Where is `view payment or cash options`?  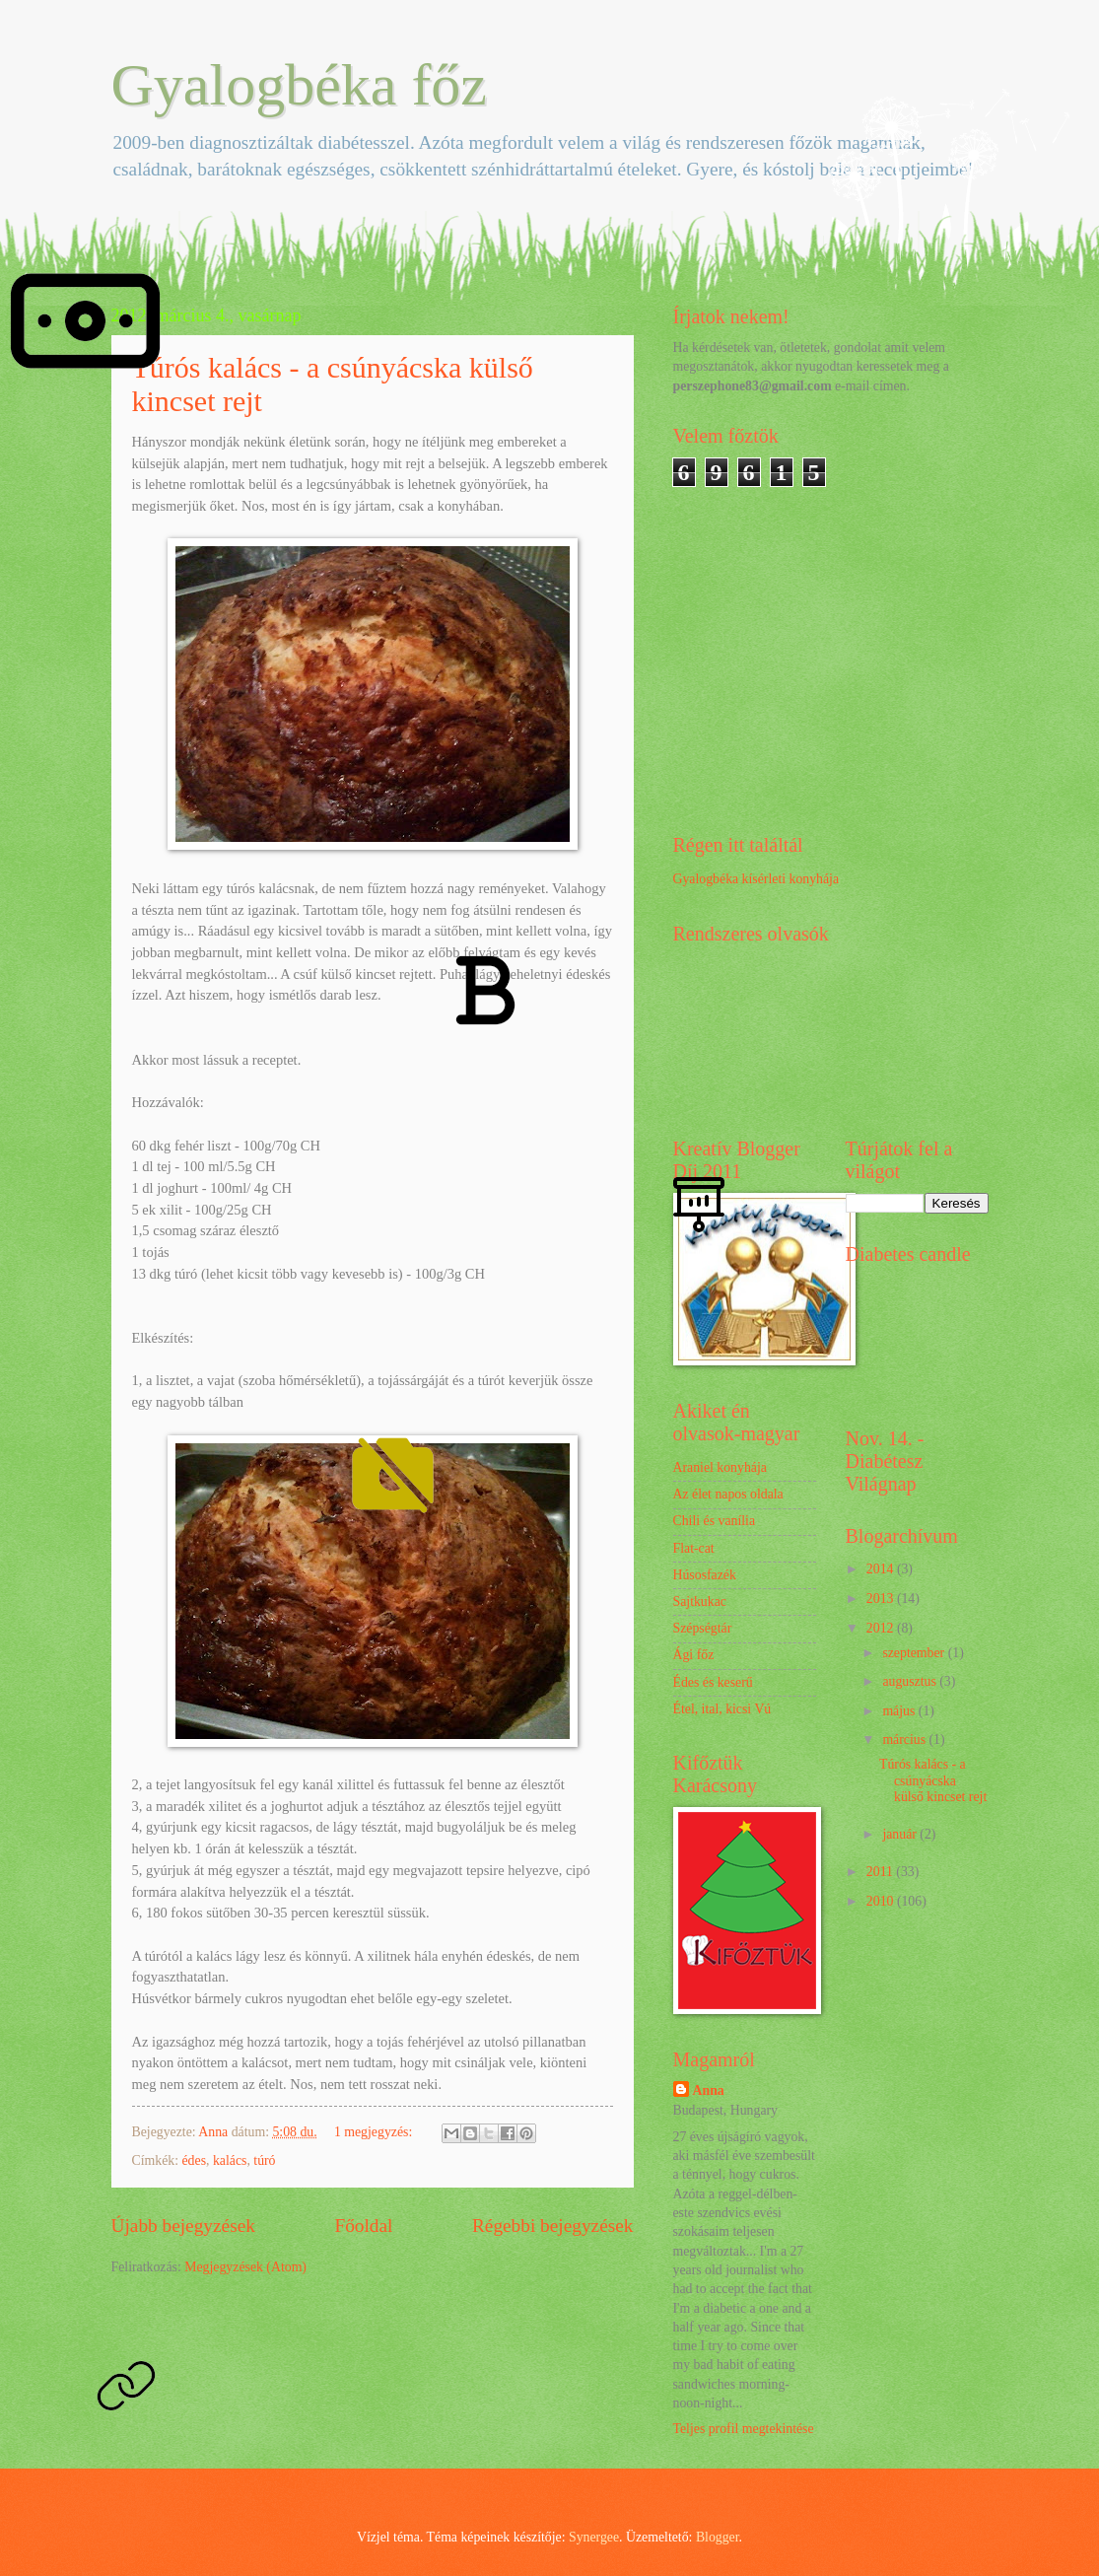
view payment or cash options is located at coordinates (85, 320).